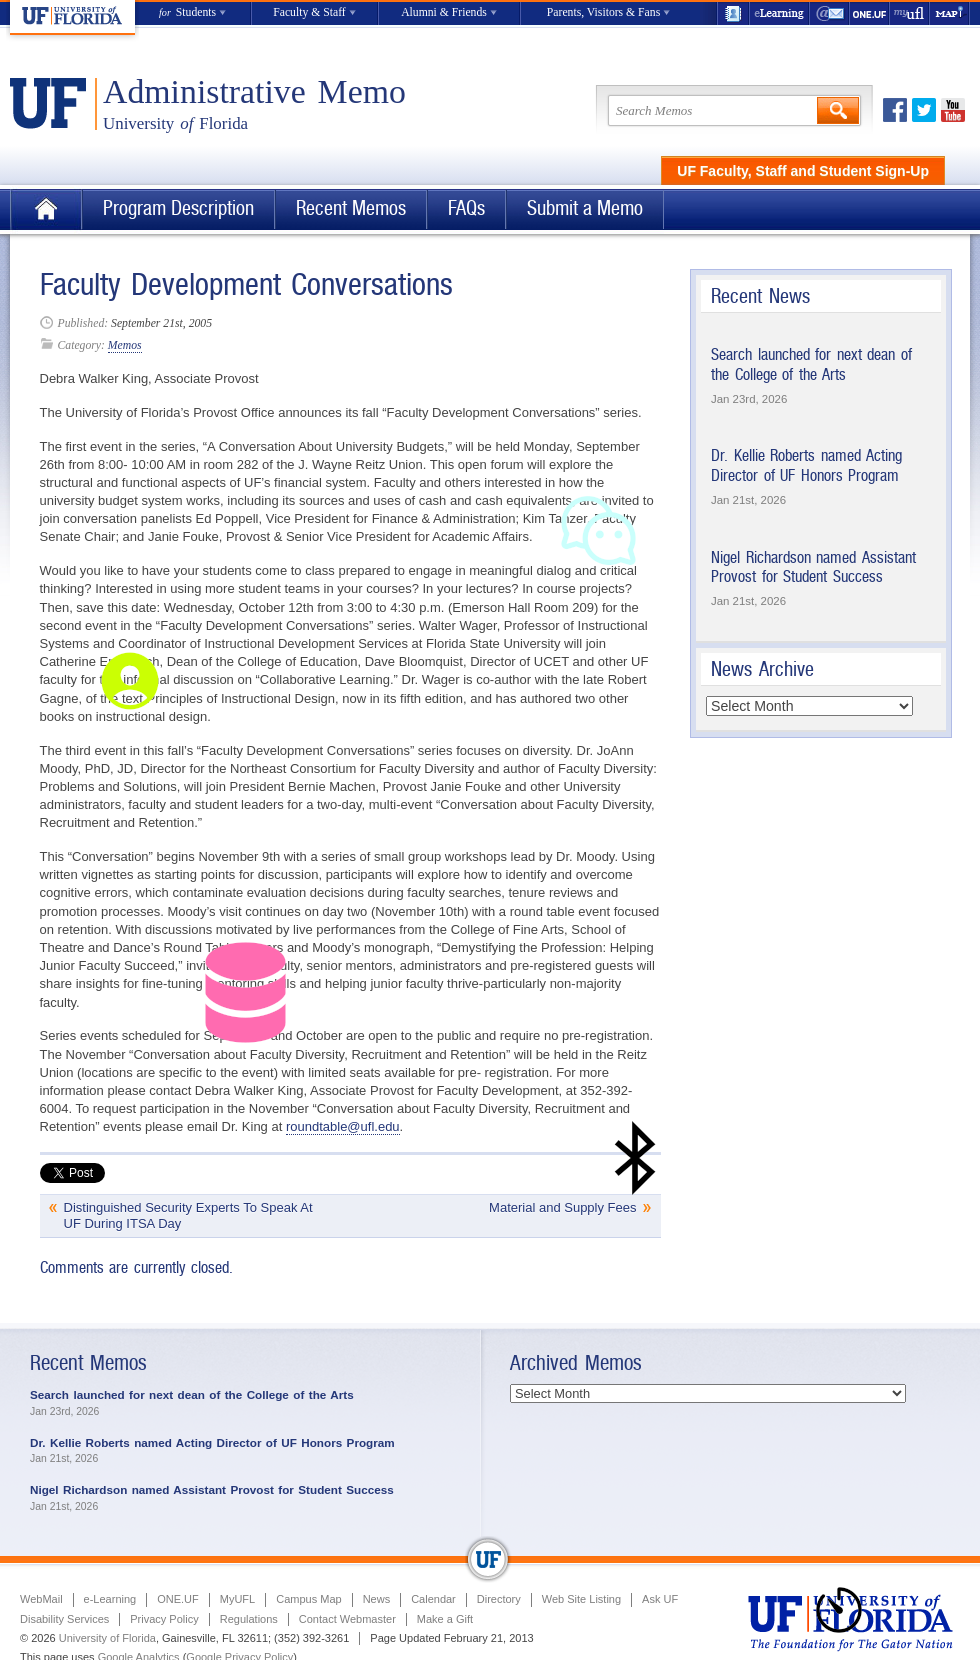 The width and height of the screenshot is (980, 1660). Describe the element at coordinates (245, 992) in the screenshot. I see `access server settings or configuration` at that location.